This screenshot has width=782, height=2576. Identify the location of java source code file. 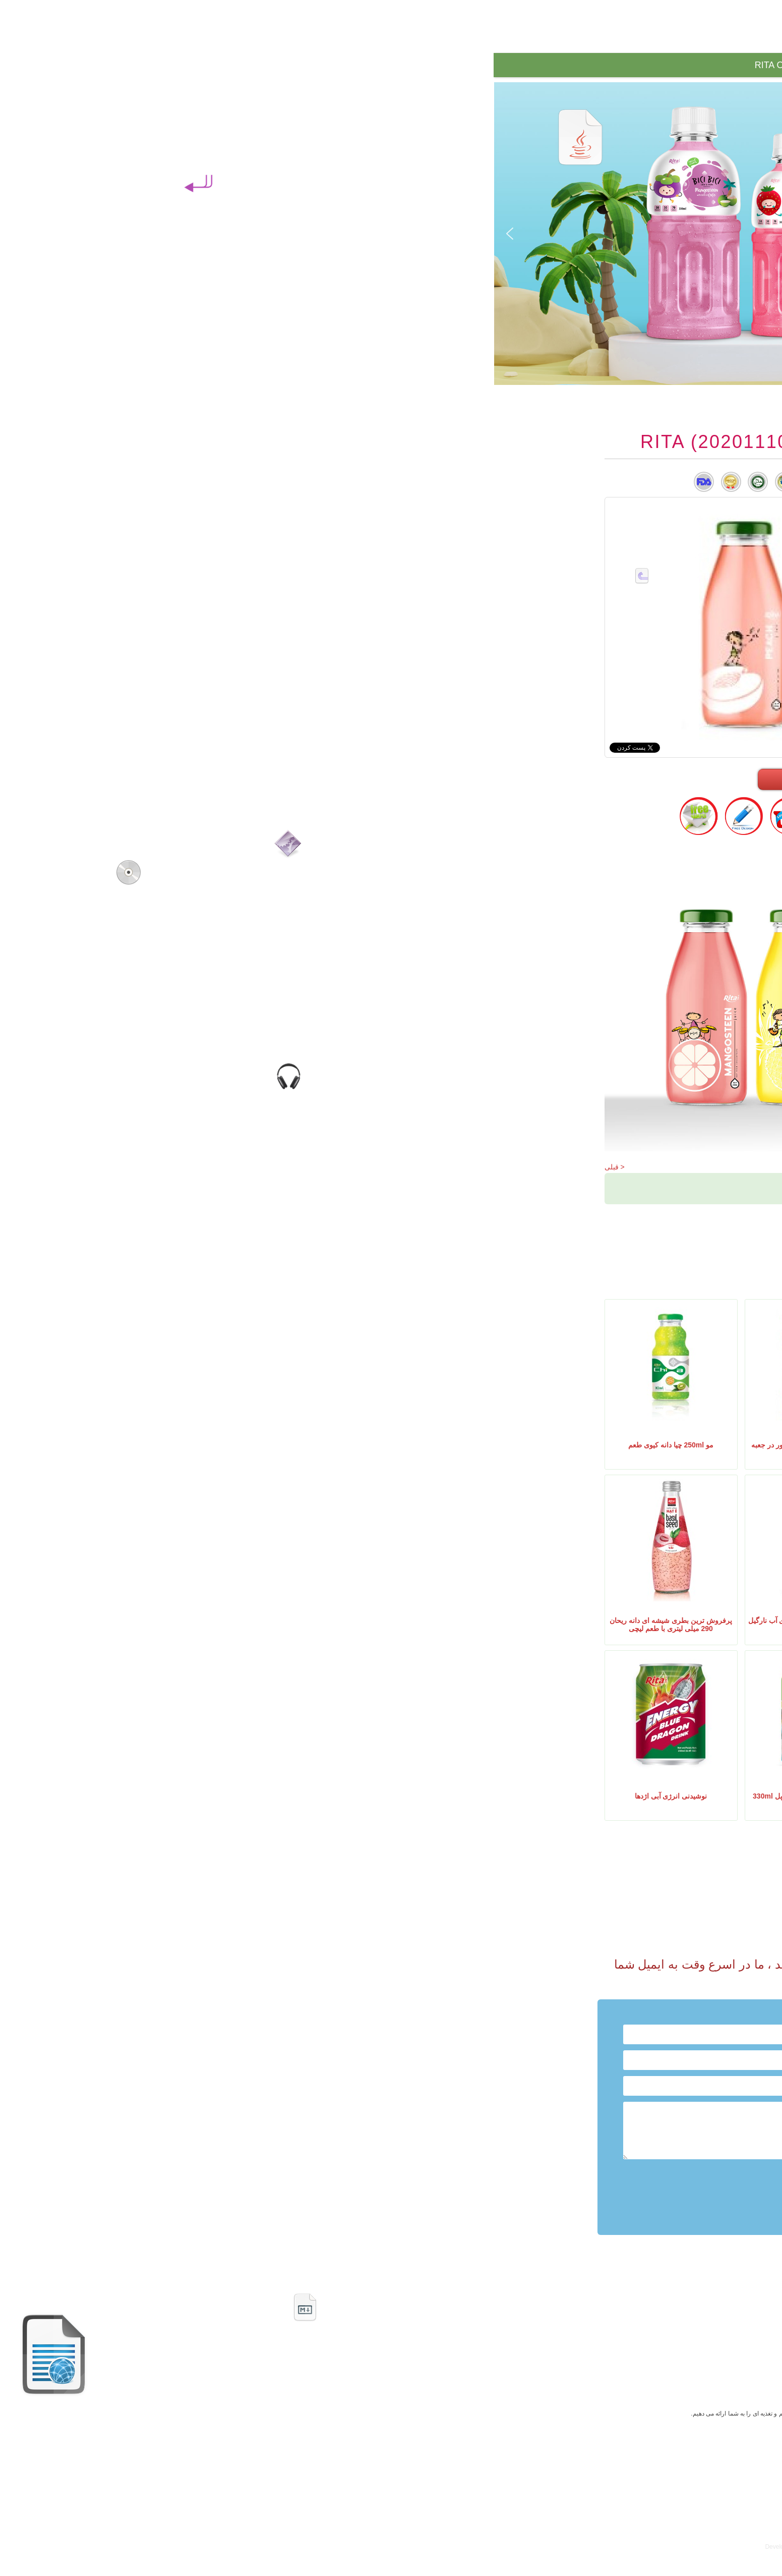
(580, 137).